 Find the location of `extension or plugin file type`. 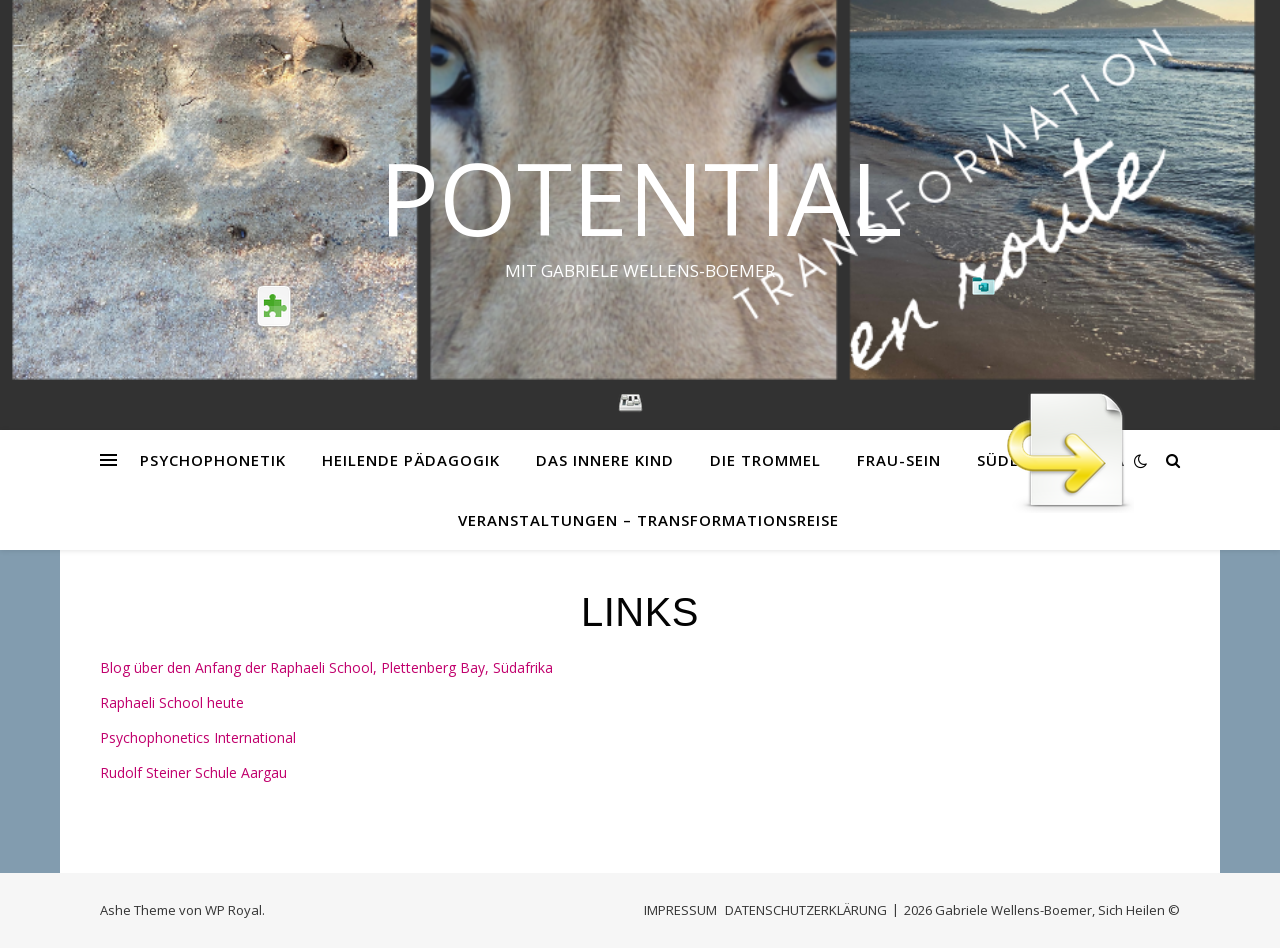

extension or plugin file type is located at coordinates (274, 306).